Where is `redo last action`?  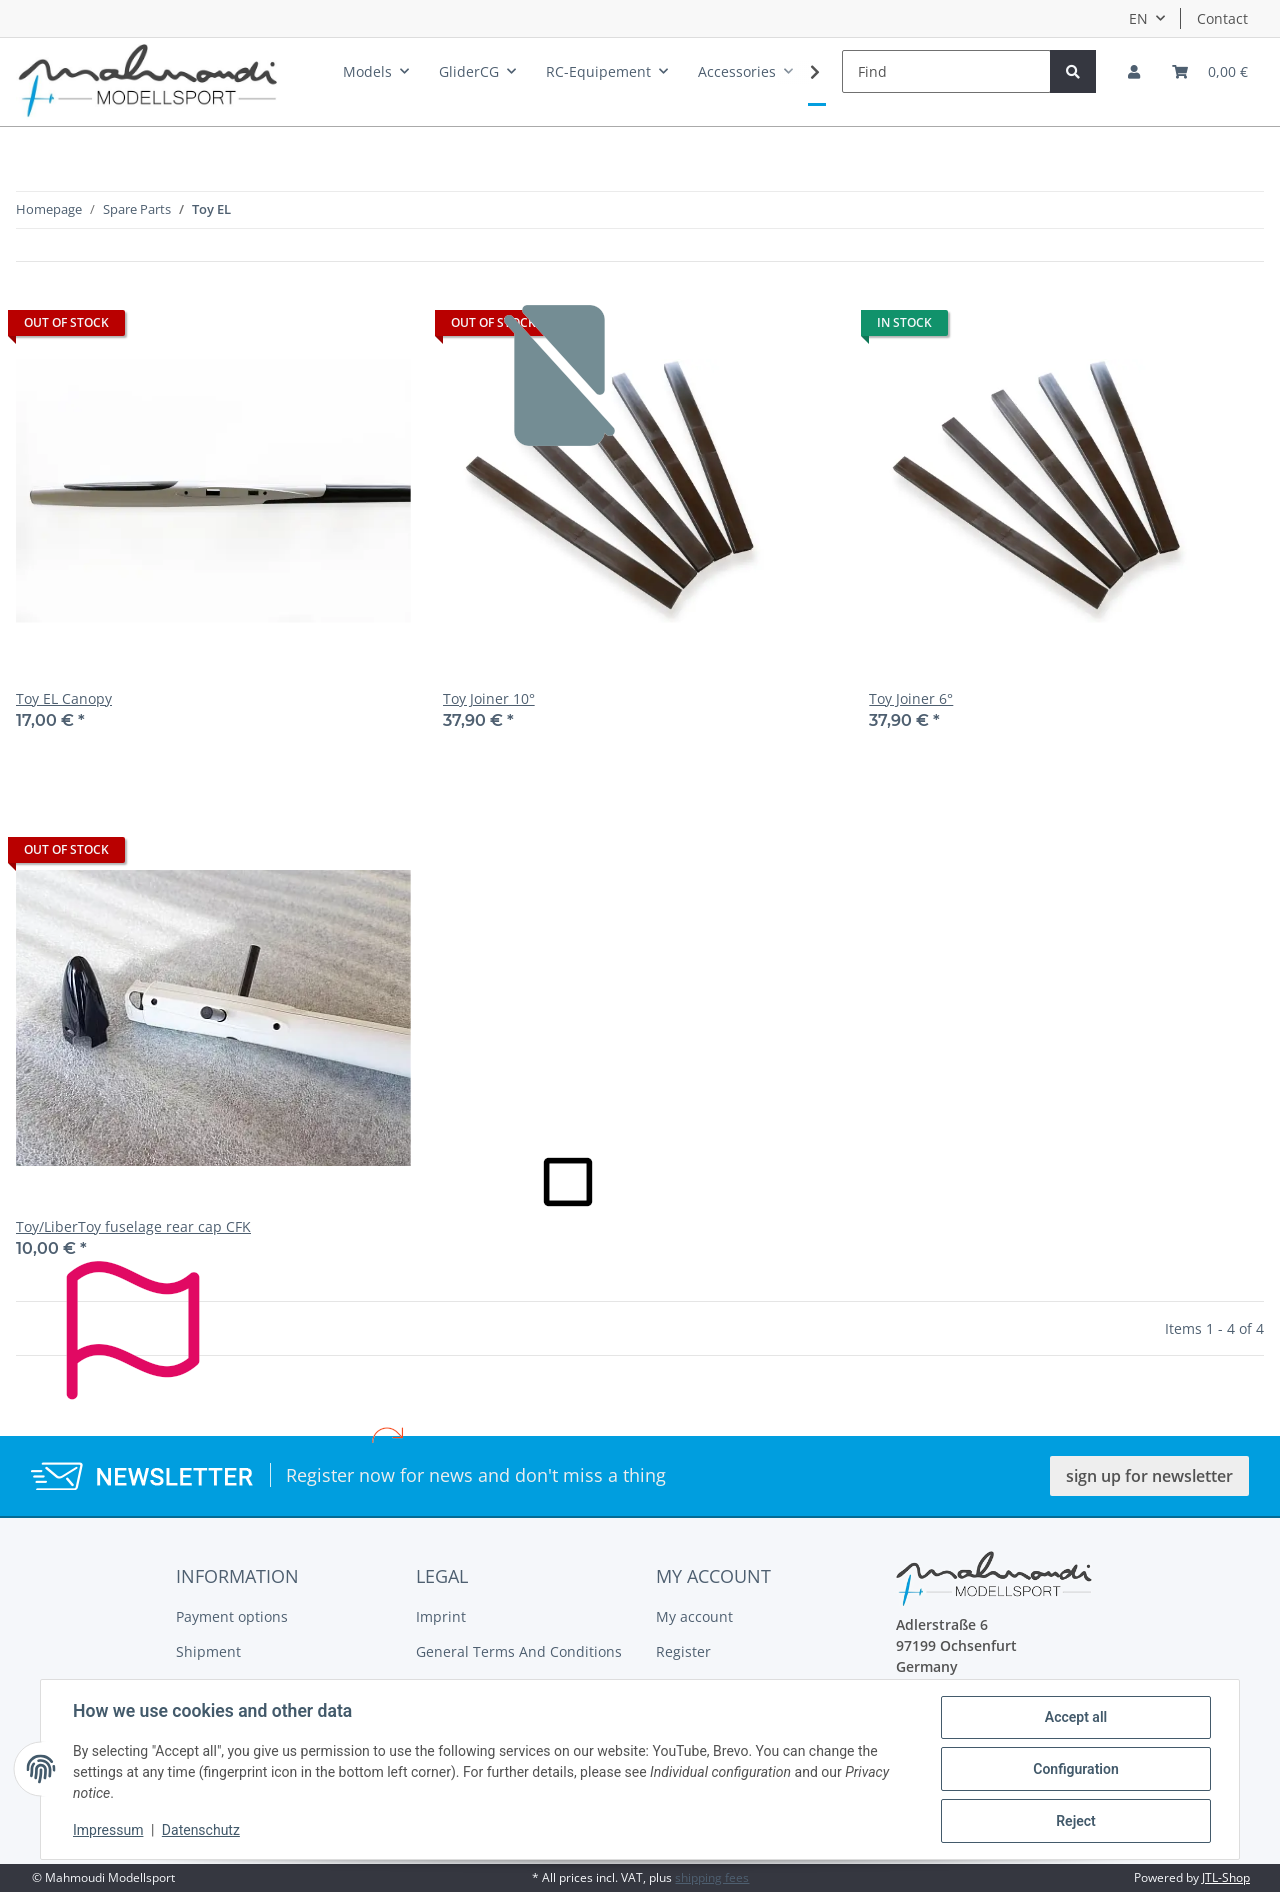
redo last action is located at coordinates (387, 1434).